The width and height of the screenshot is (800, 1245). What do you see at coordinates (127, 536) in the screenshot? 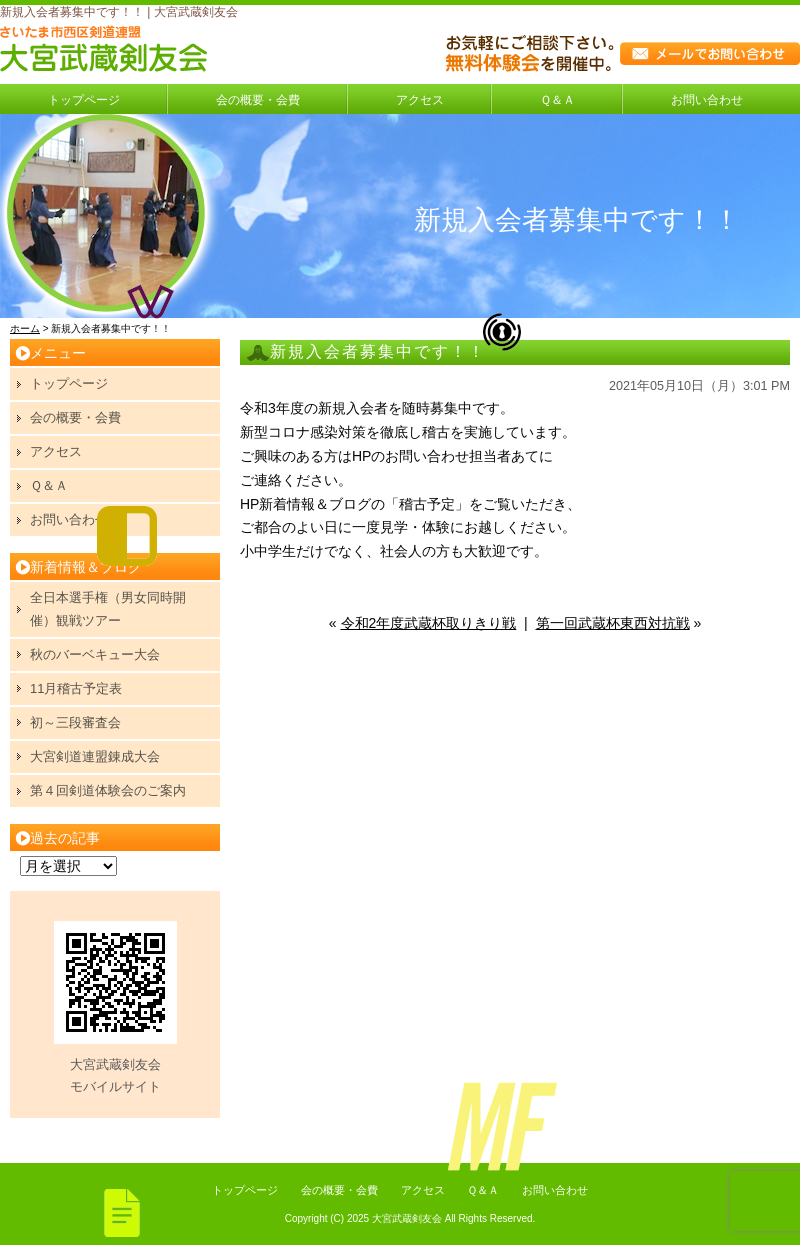
I see `shields.io logo - a service for generating status badges` at bounding box center [127, 536].